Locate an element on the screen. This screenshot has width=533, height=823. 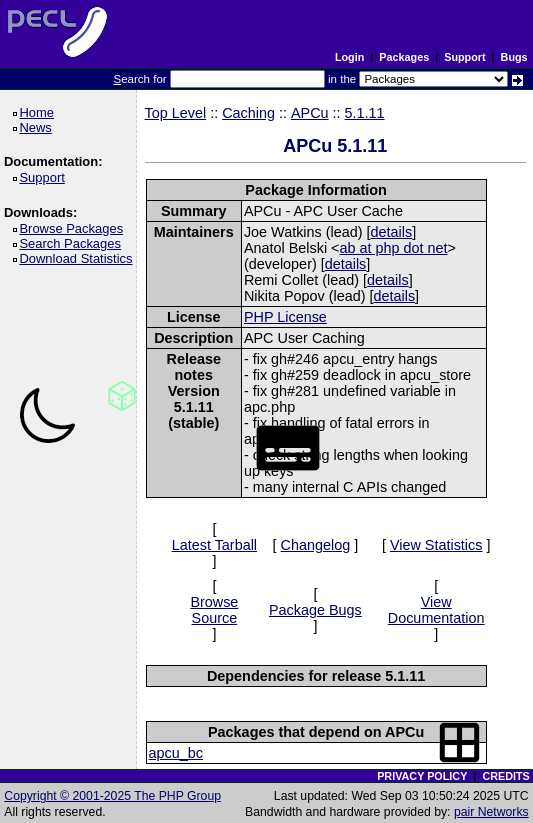
enable dark mode is located at coordinates (47, 415).